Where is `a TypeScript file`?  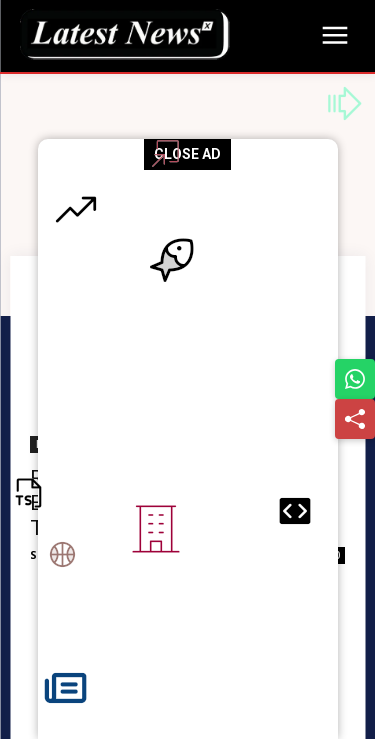
a TypeScript file is located at coordinates (29, 493).